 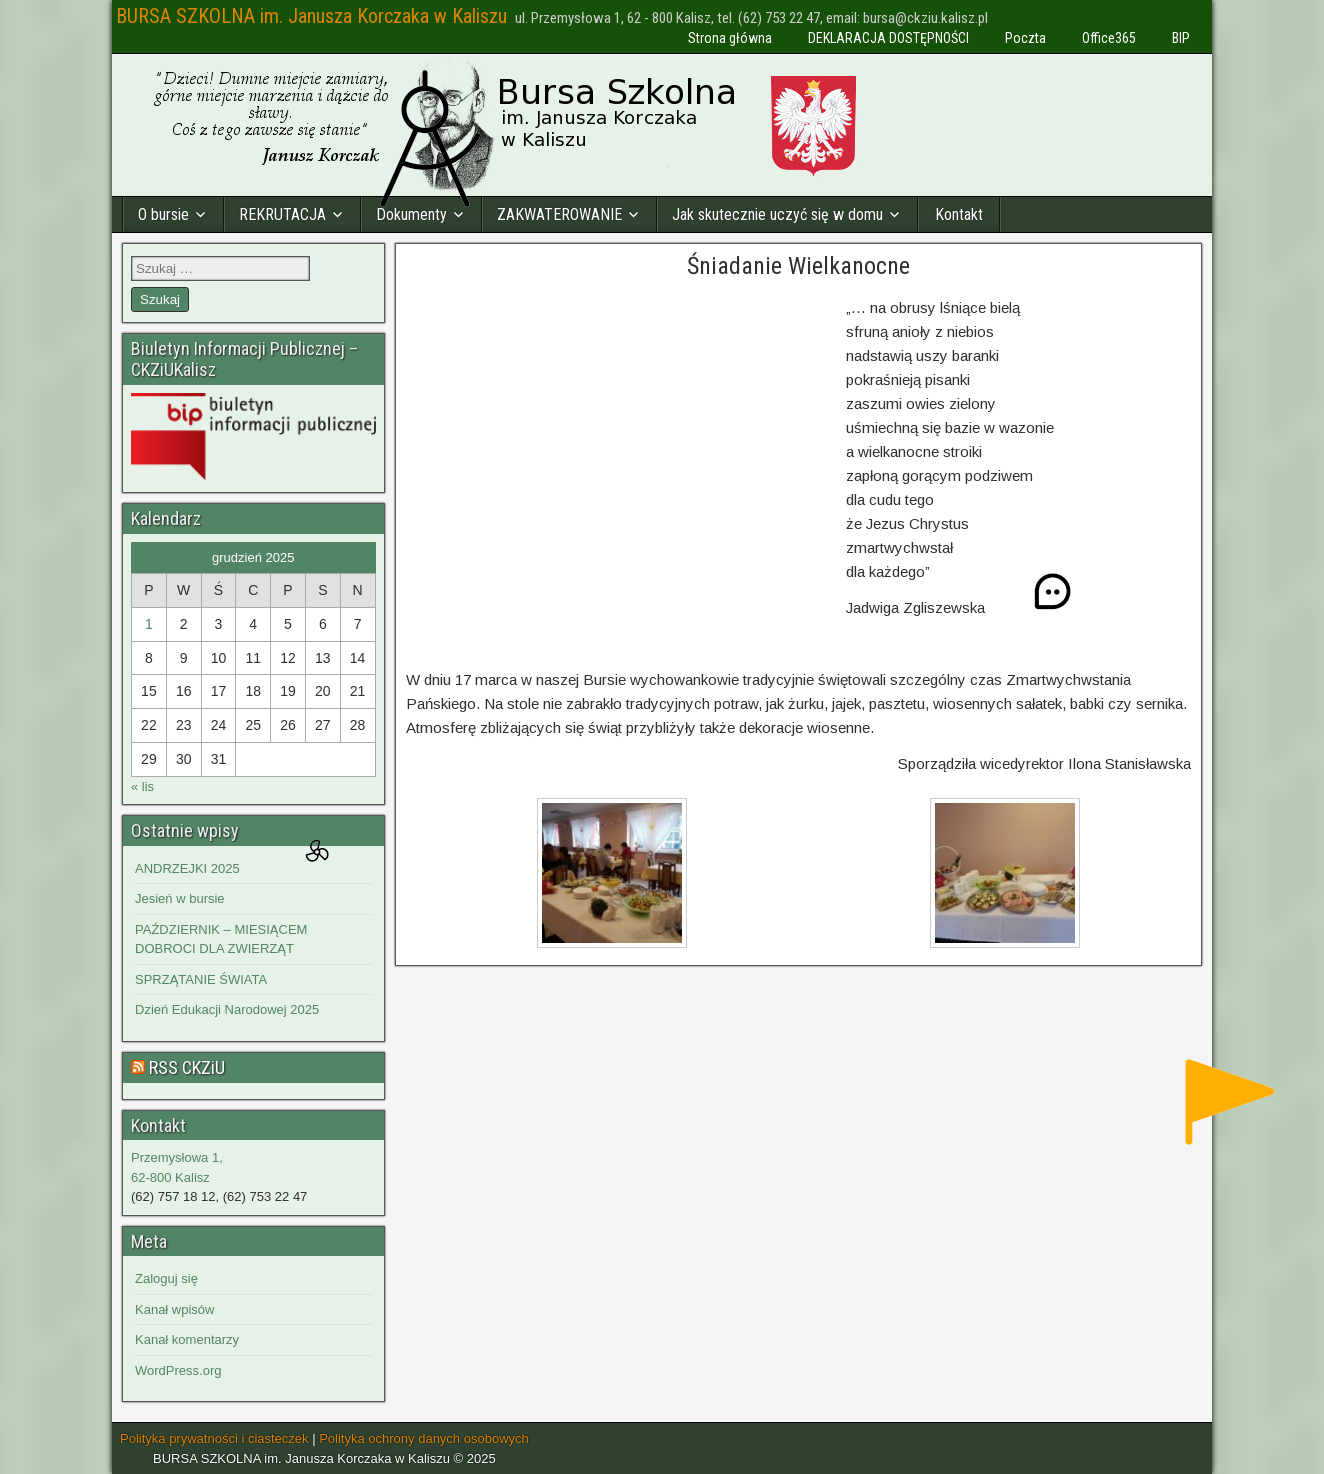 I want to click on flag or bookmark an item for later, so click(x=1221, y=1102).